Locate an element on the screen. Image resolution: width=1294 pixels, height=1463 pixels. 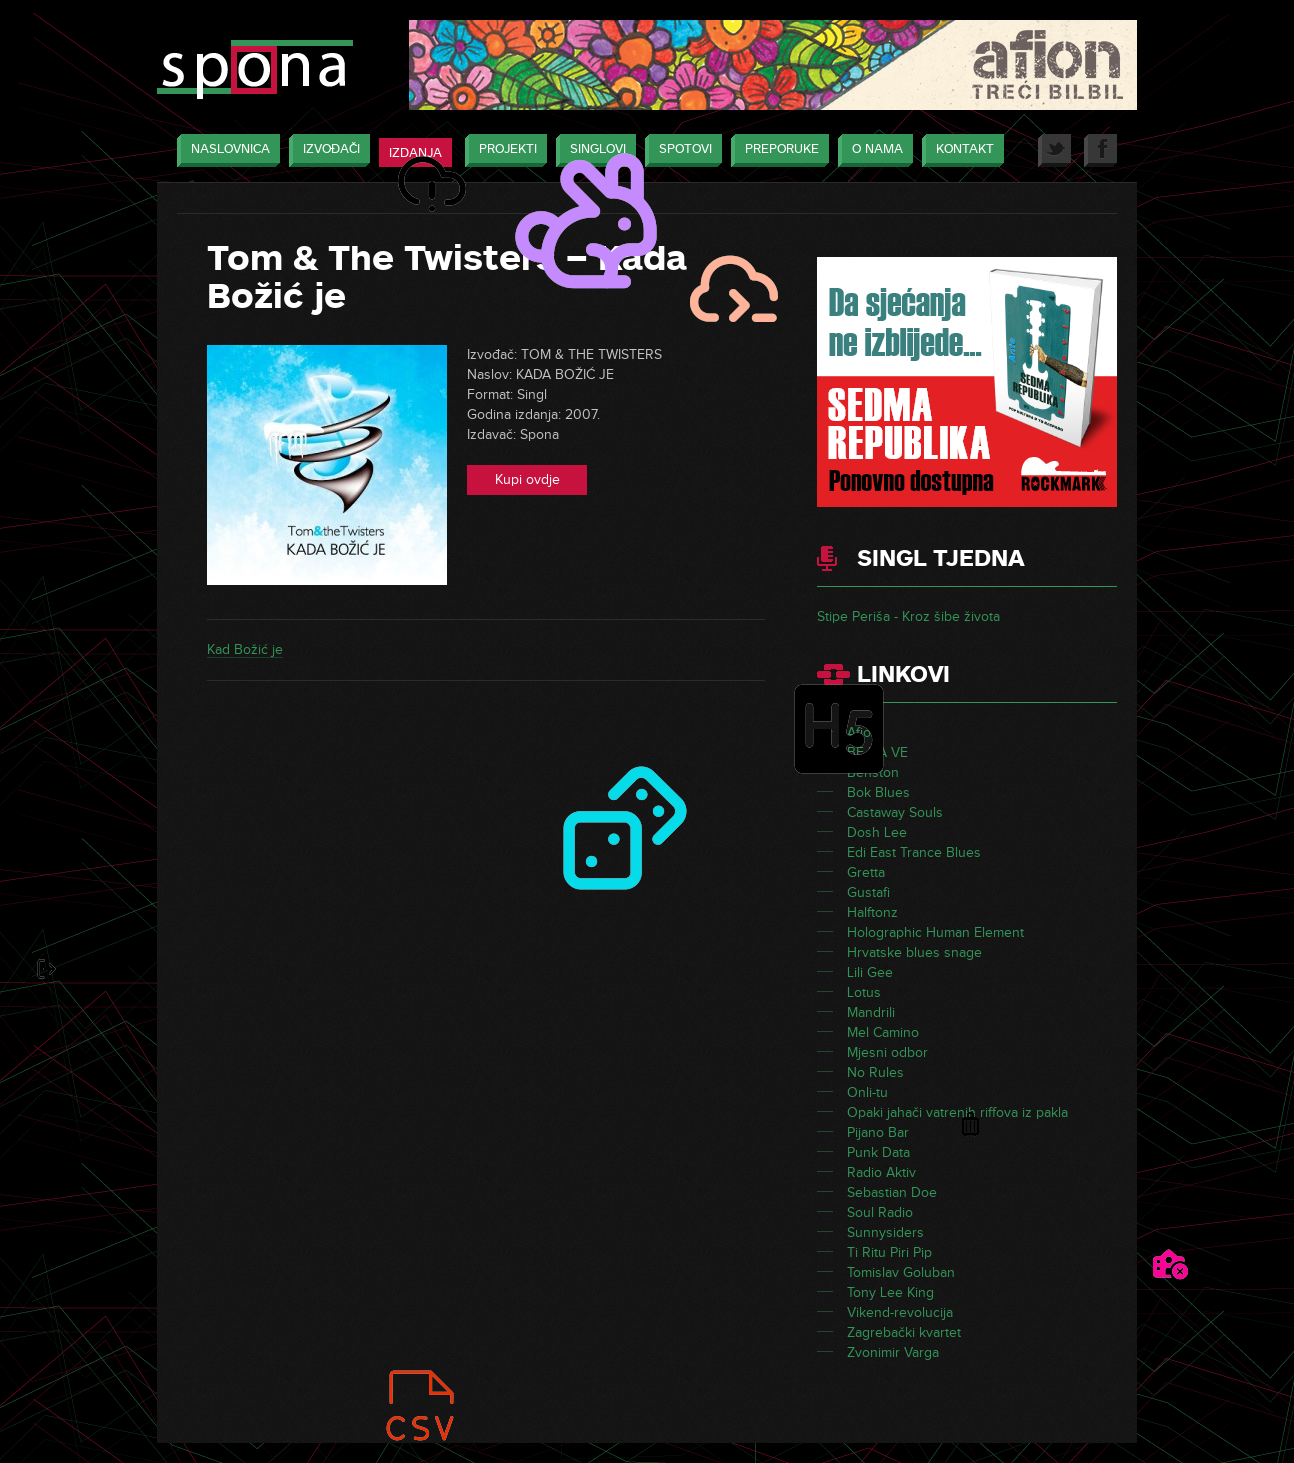
randomize or shuffle content is located at coordinates (625, 828).